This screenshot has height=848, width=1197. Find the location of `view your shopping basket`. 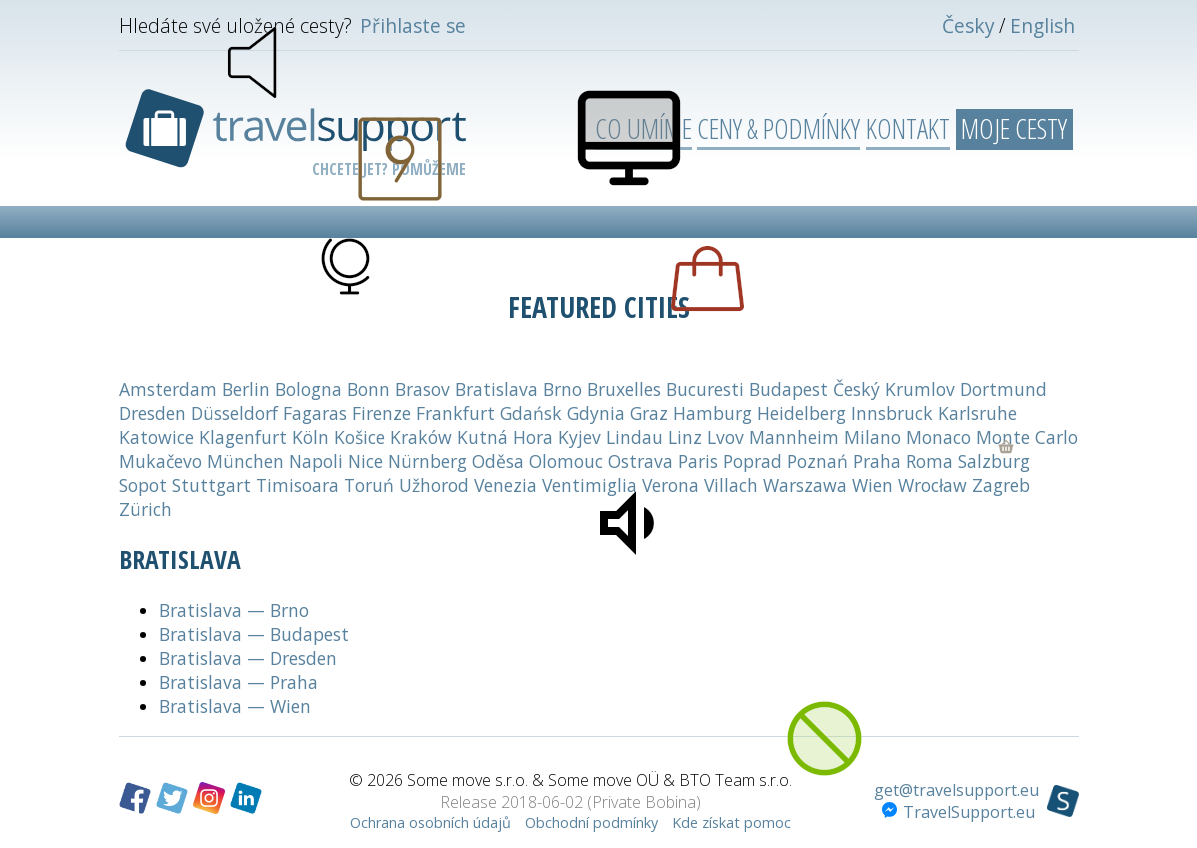

view your shopping basket is located at coordinates (1006, 447).